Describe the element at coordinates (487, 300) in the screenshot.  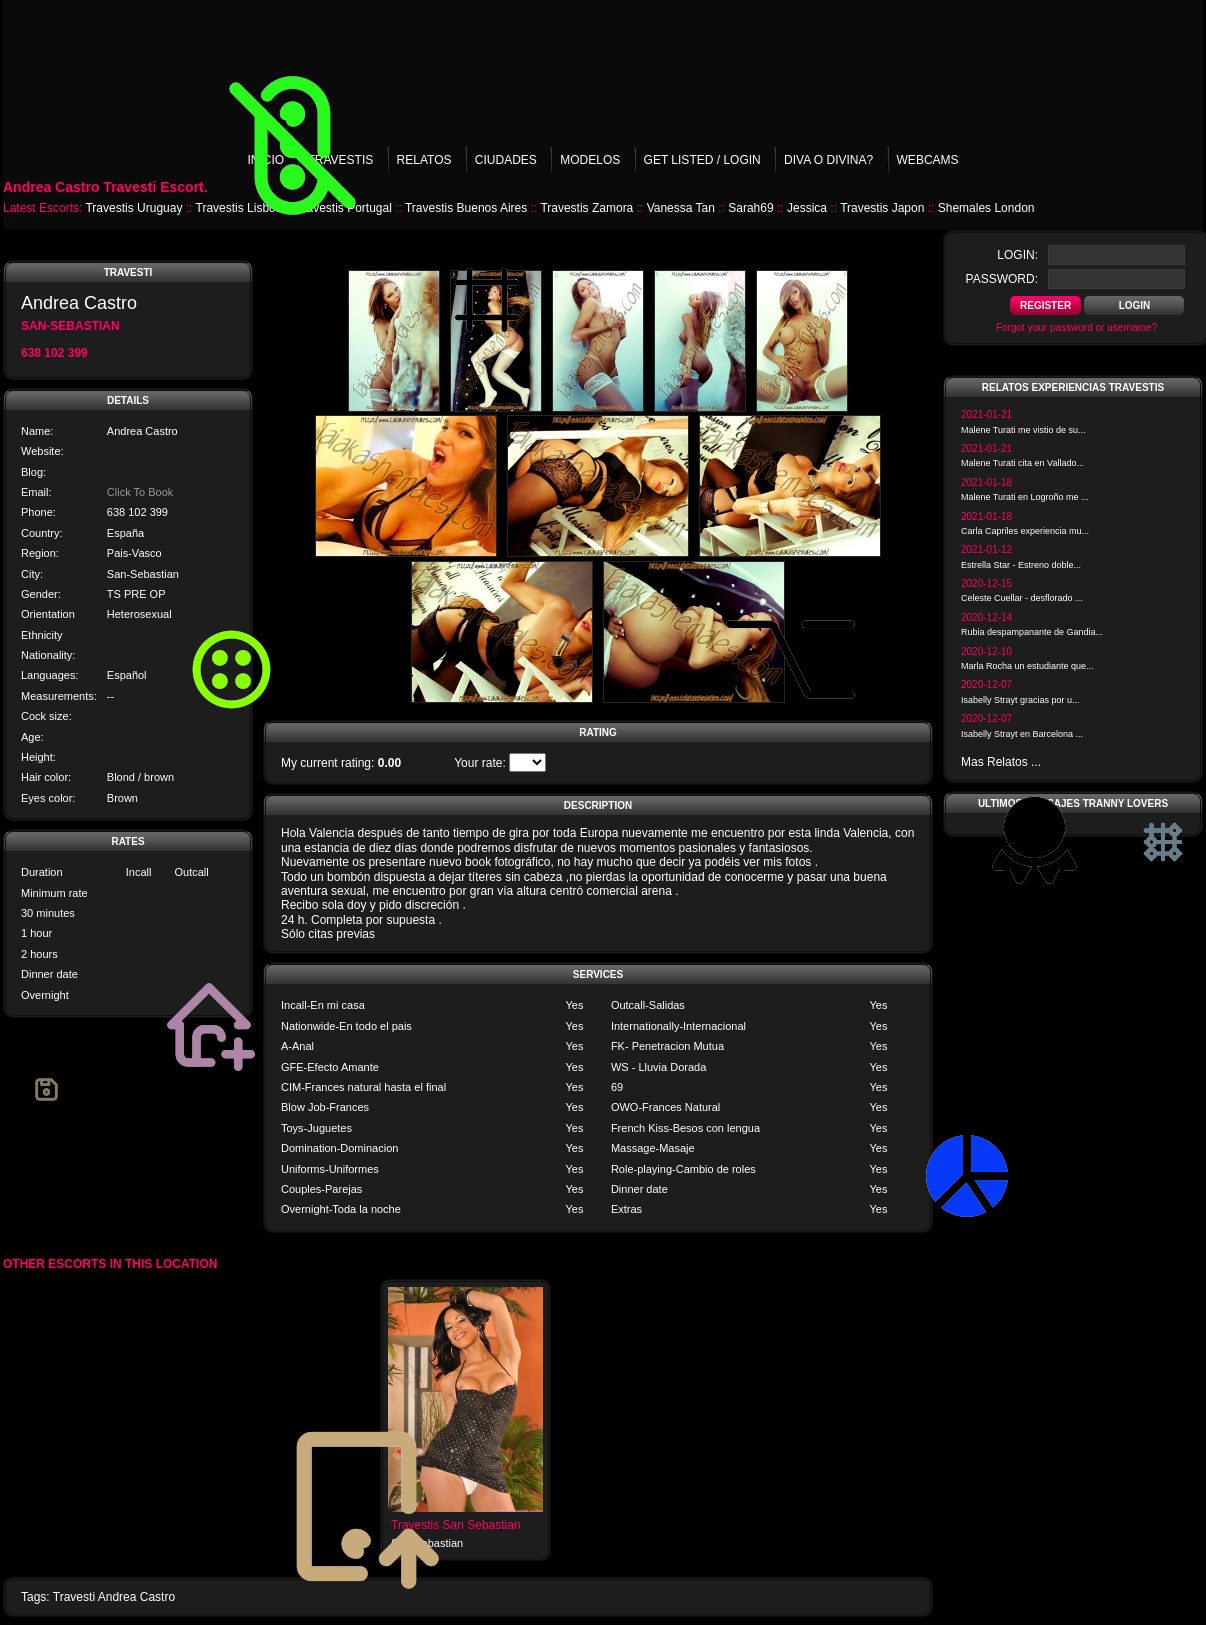
I see `adjust or define a crop area` at that location.